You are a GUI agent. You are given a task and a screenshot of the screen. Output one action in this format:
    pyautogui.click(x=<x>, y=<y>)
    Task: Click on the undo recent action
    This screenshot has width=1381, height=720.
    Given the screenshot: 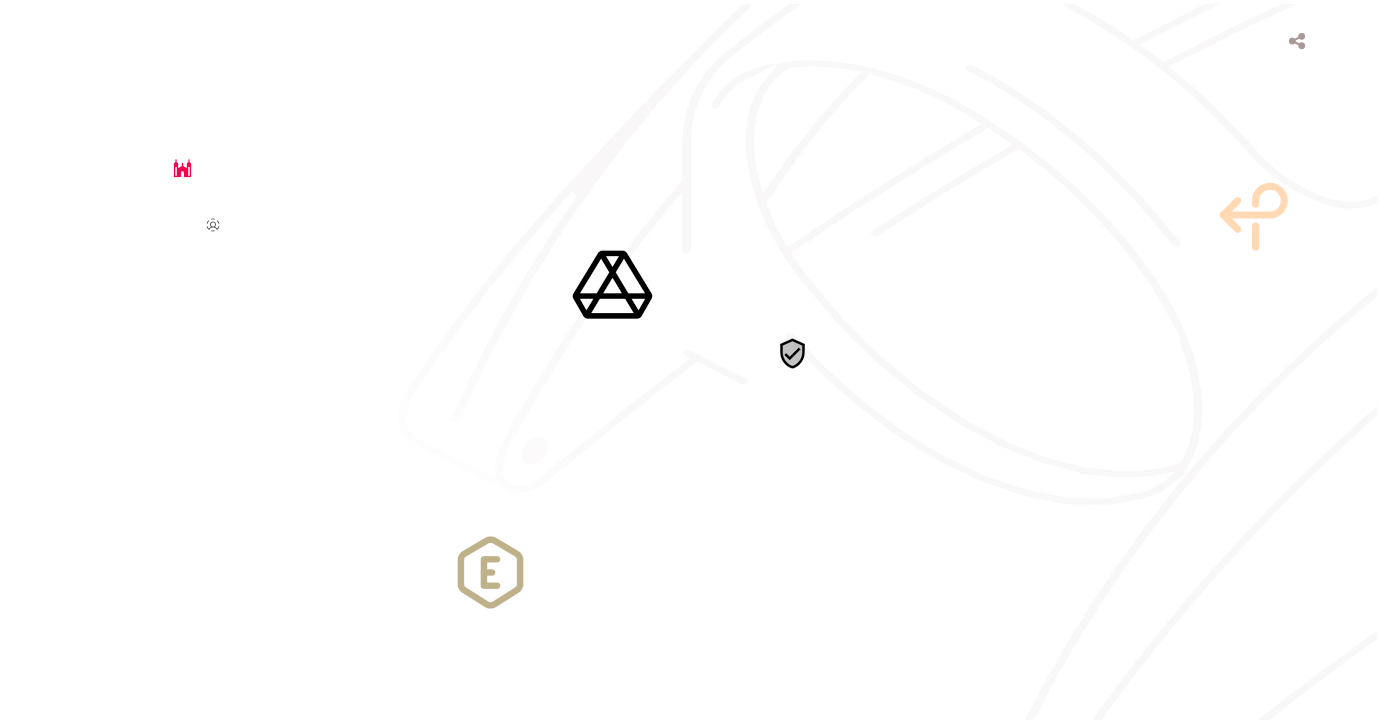 What is the action you would take?
    pyautogui.click(x=1252, y=215)
    